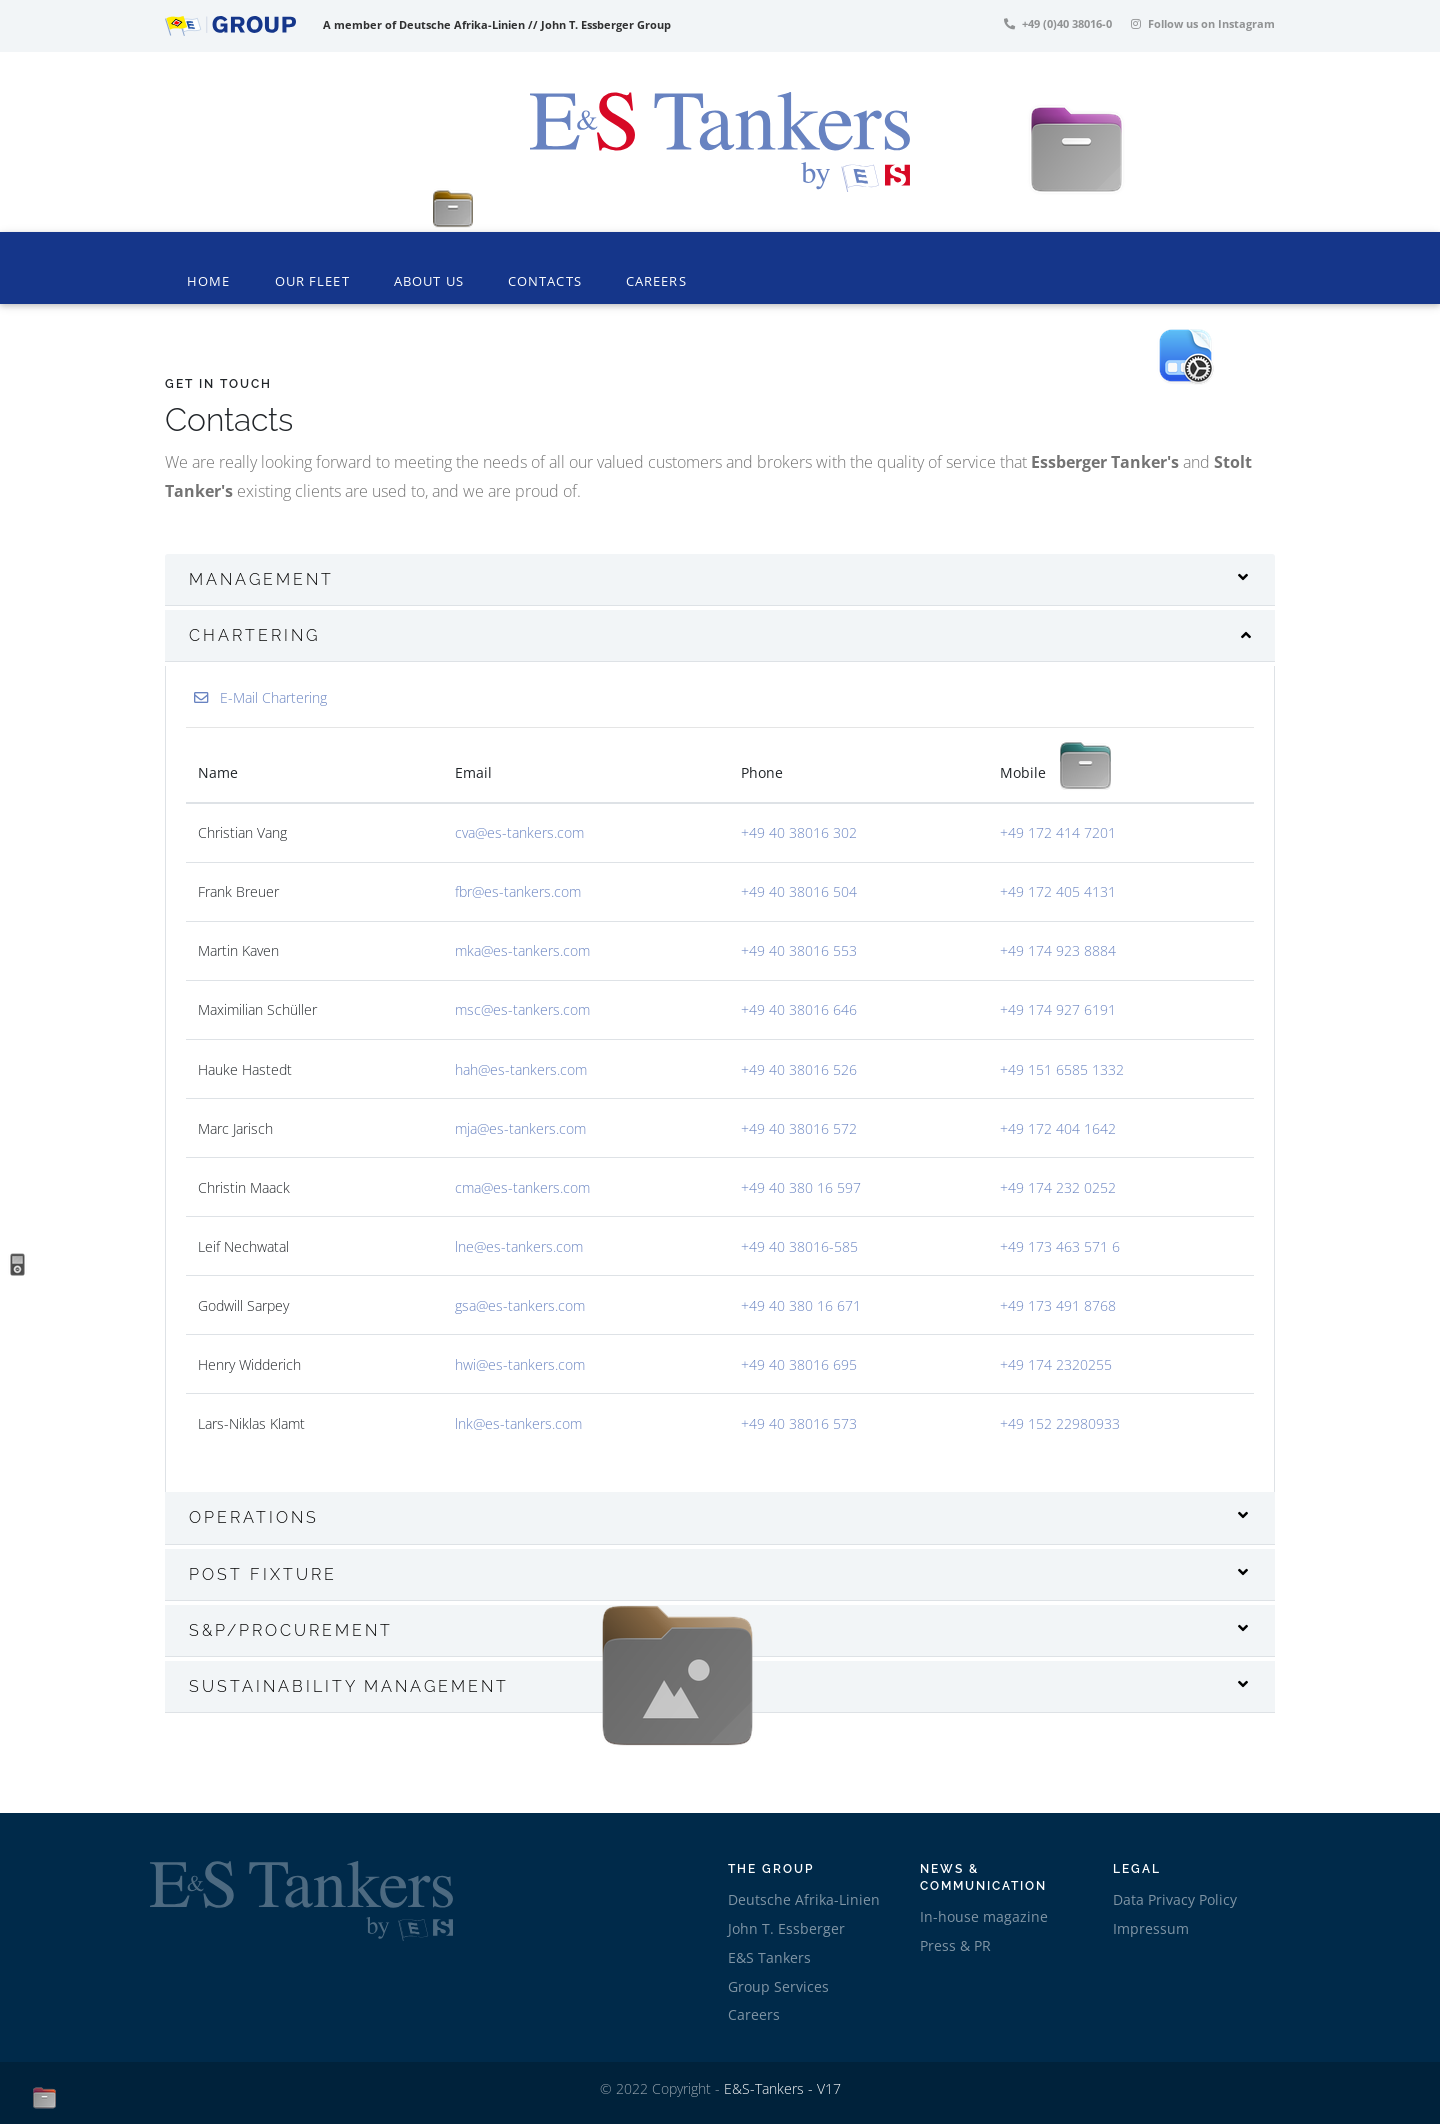 The height and width of the screenshot is (2124, 1440). What do you see at coordinates (1085, 765) in the screenshot?
I see `open the nautilus file manager` at bounding box center [1085, 765].